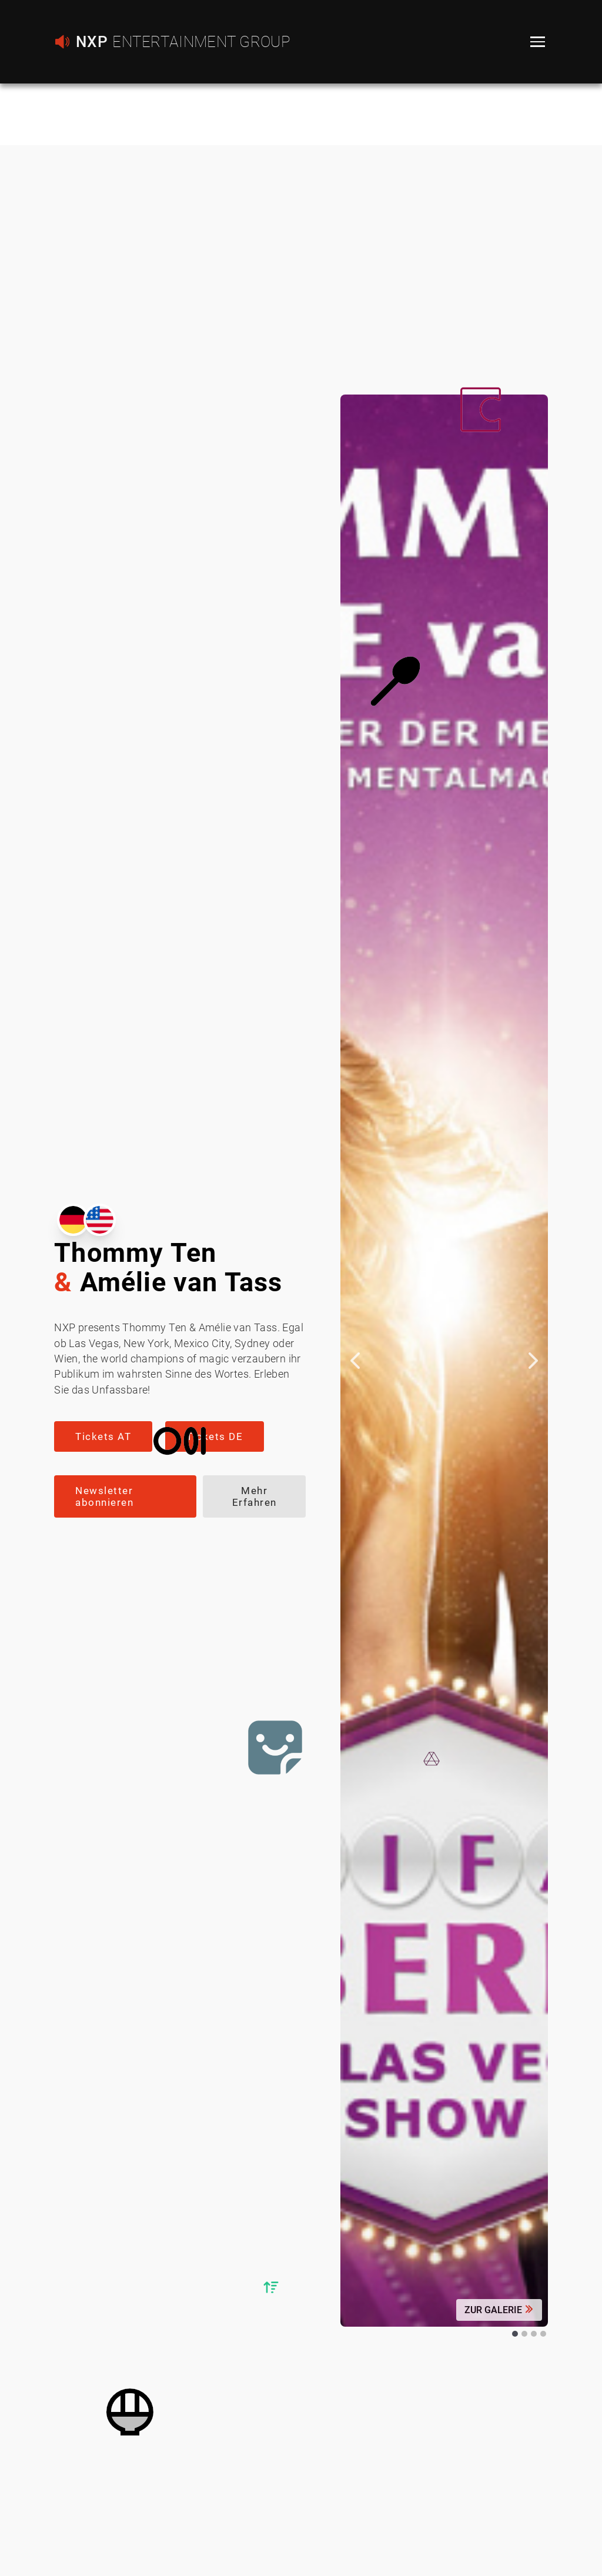 This screenshot has width=602, height=2576. Describe the element at coordinates (179, 1441) in the screenshot. I see `open the Medium app` at that location.